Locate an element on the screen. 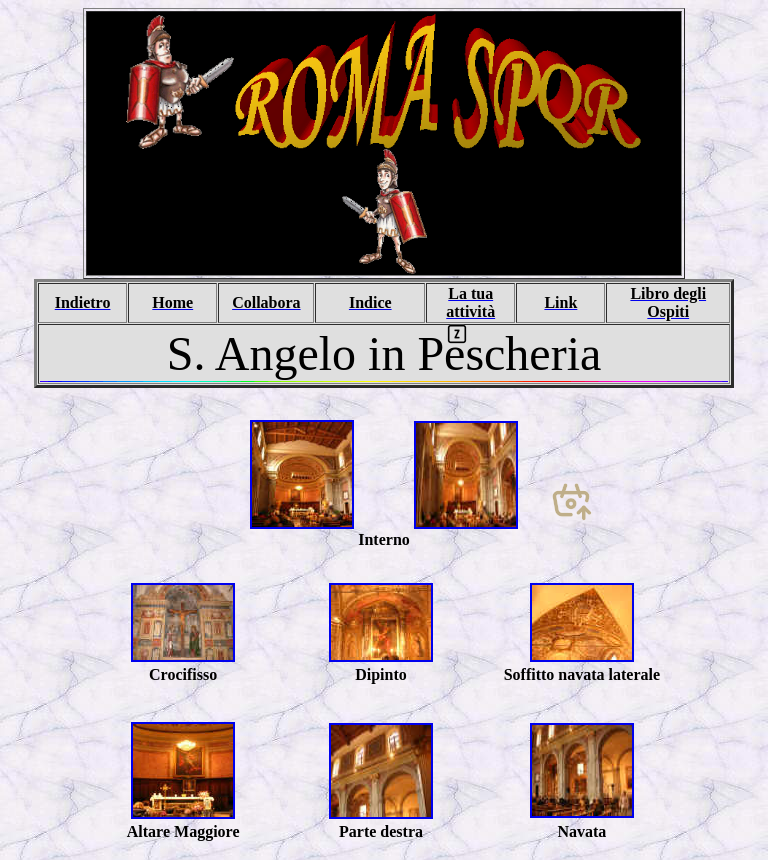 The width and height of the screenshot is (768, 860). alphabetical sorting option (Z) is located at coordinates (457, 334).